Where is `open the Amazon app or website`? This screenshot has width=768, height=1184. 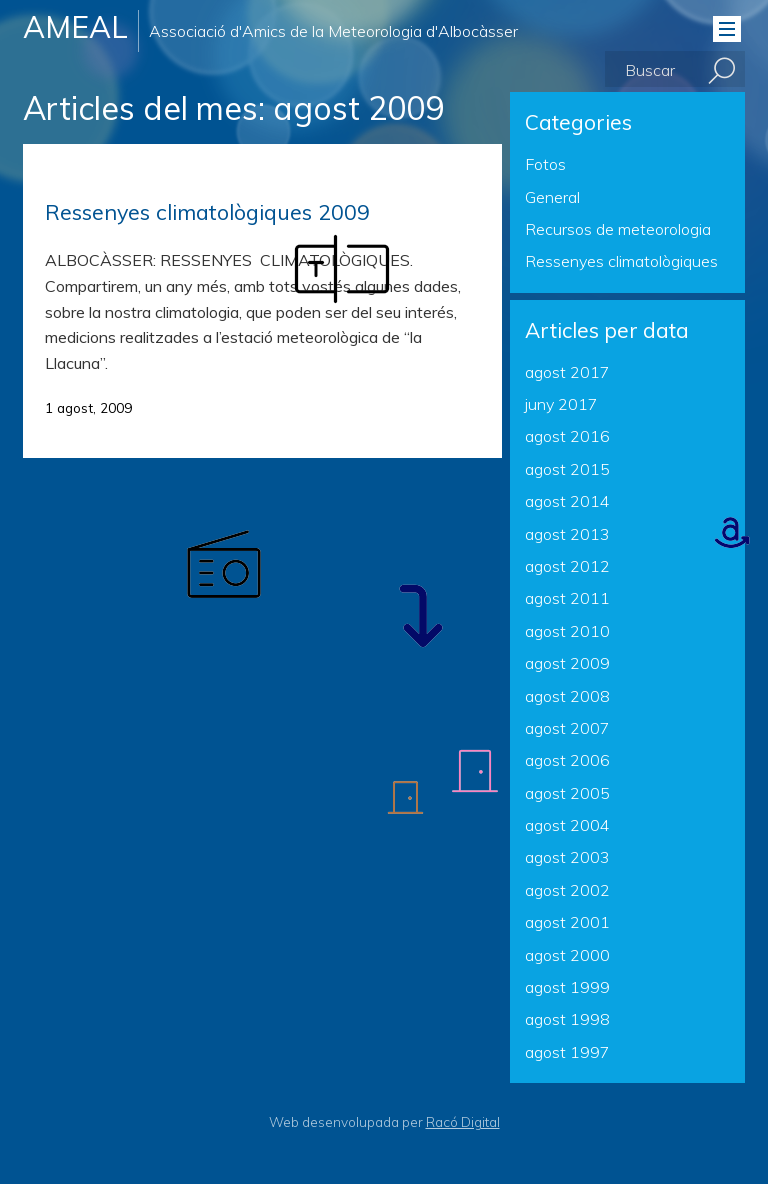
open the Amazon app or website is located at coordinates (731, 532).